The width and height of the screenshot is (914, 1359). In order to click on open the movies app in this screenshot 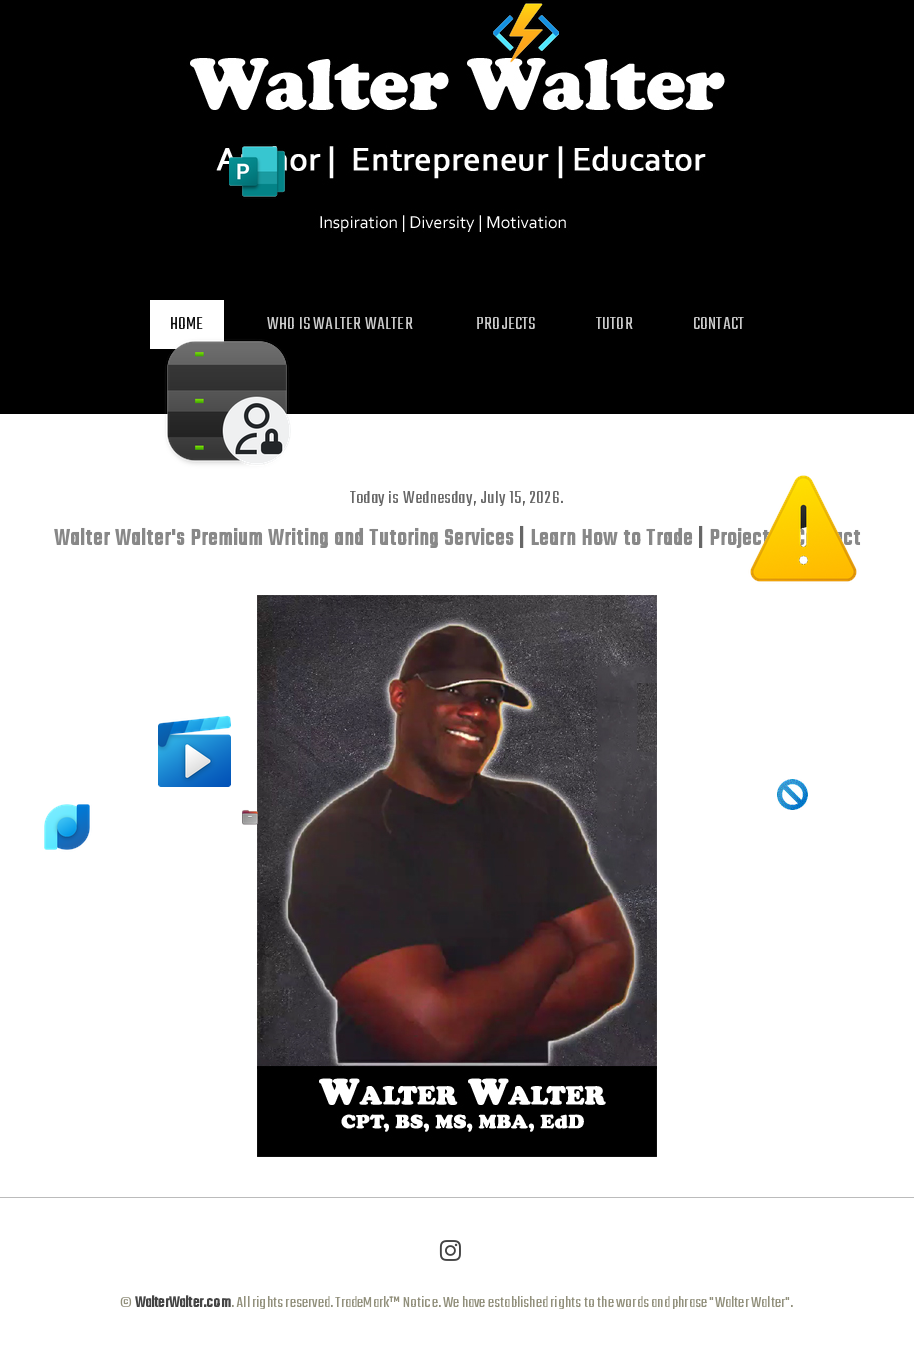, I will do `click(194, 750)`.